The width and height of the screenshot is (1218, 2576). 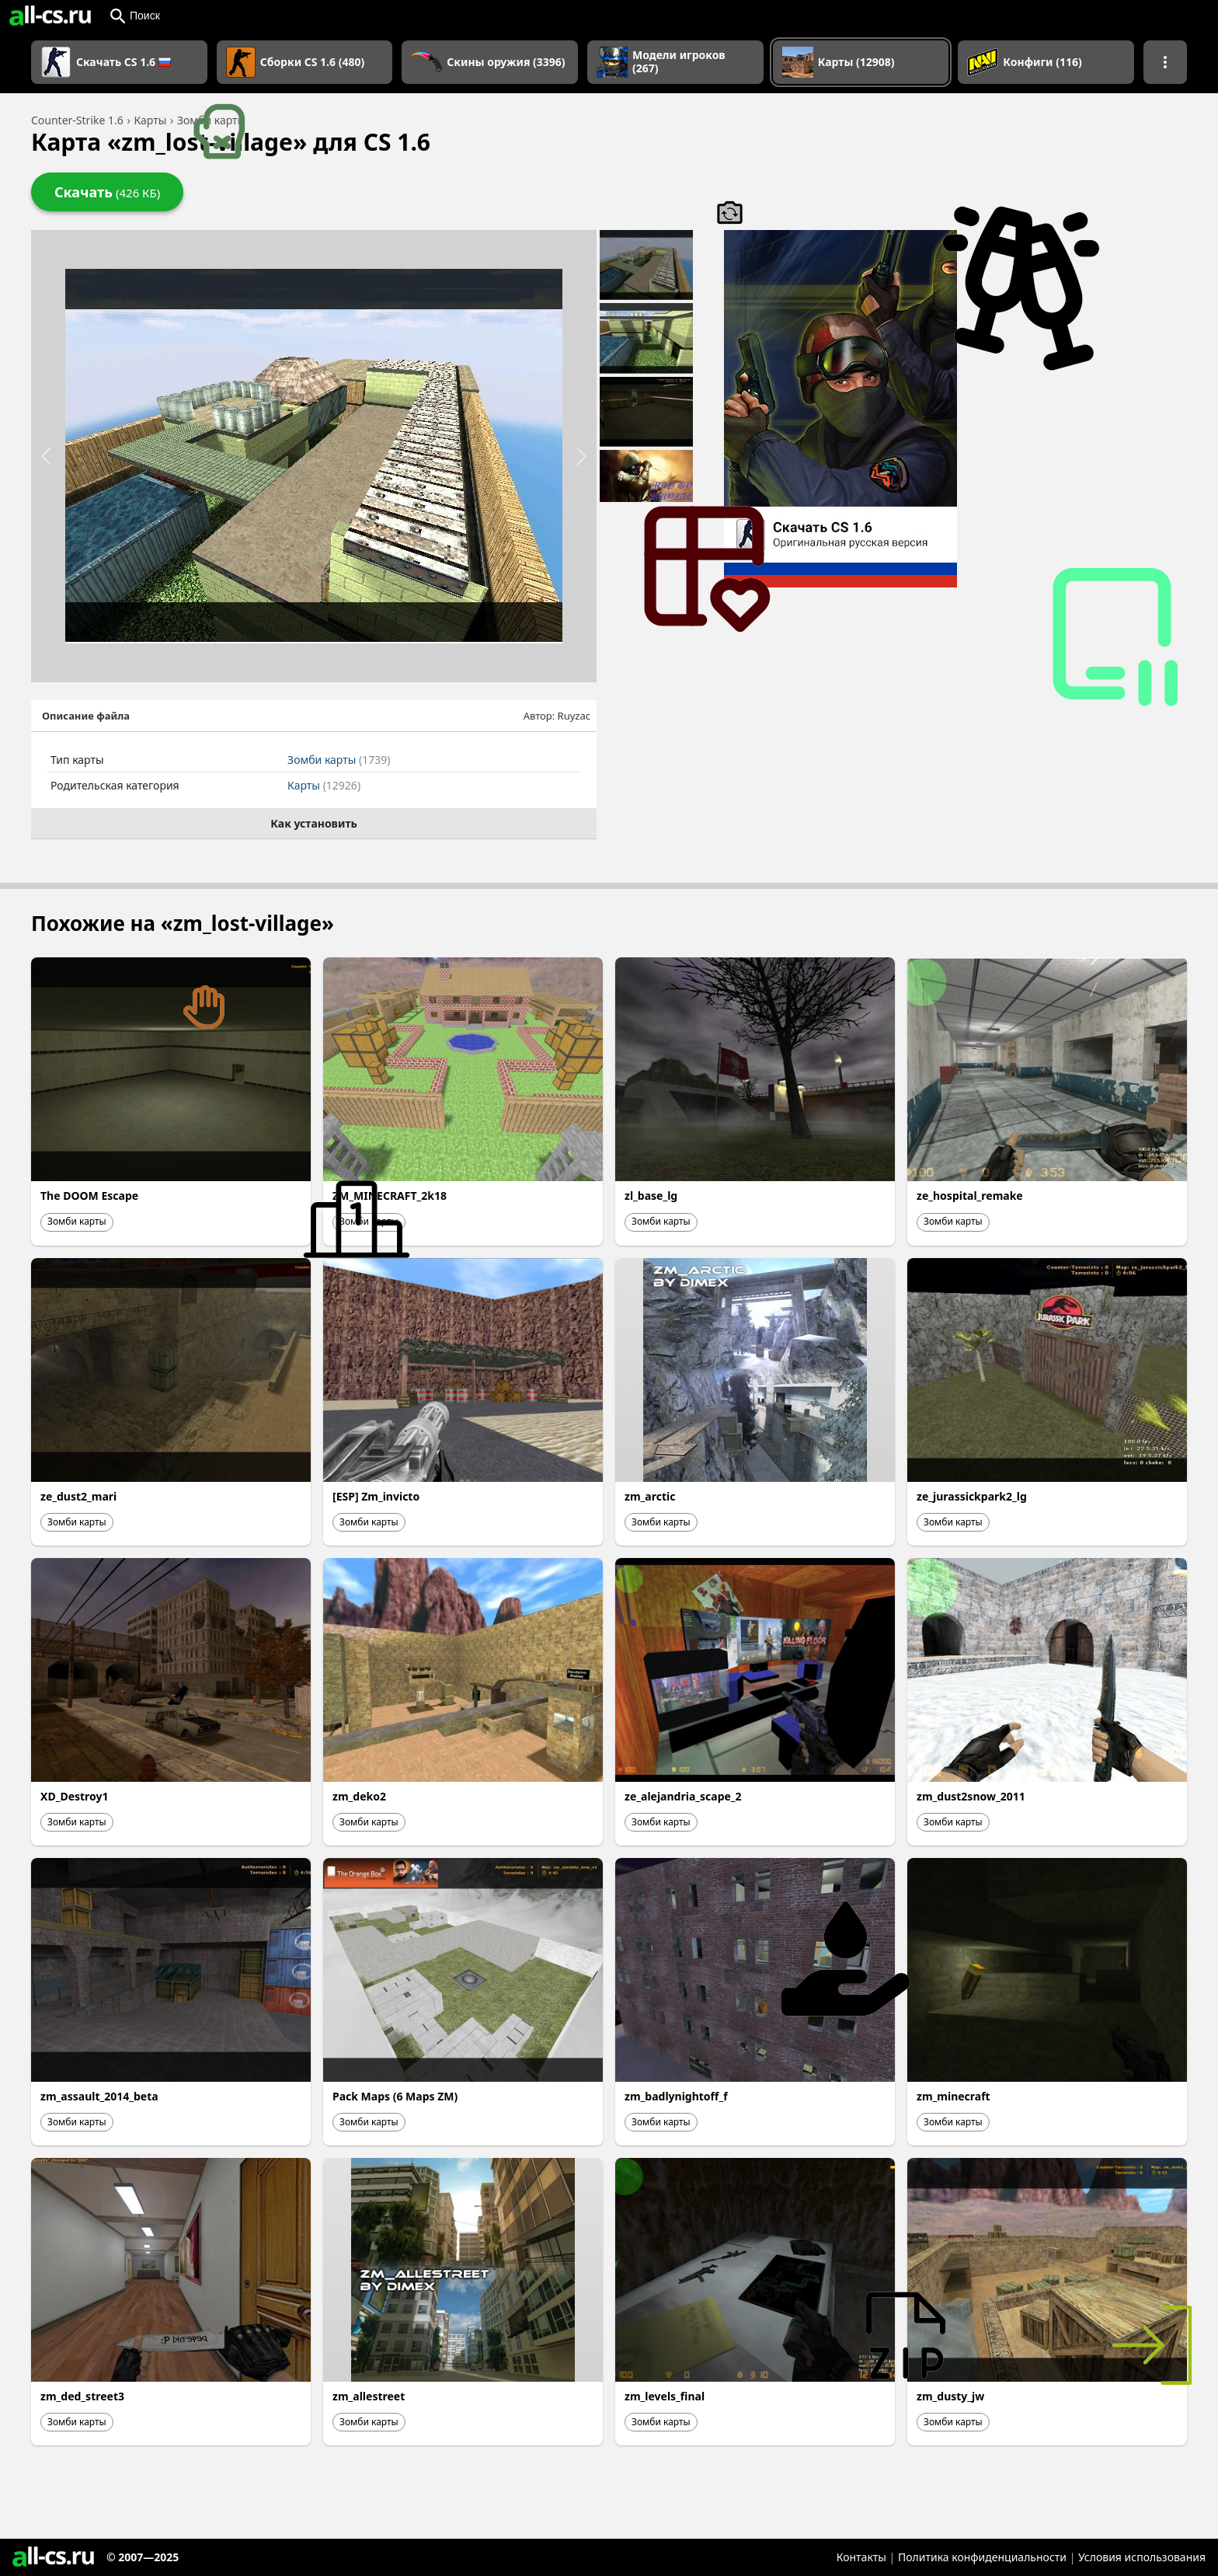 What do you see at coordinates (704, 566) in the screenshot?
I see `add table to favorites` at bounding box center [704, 566].